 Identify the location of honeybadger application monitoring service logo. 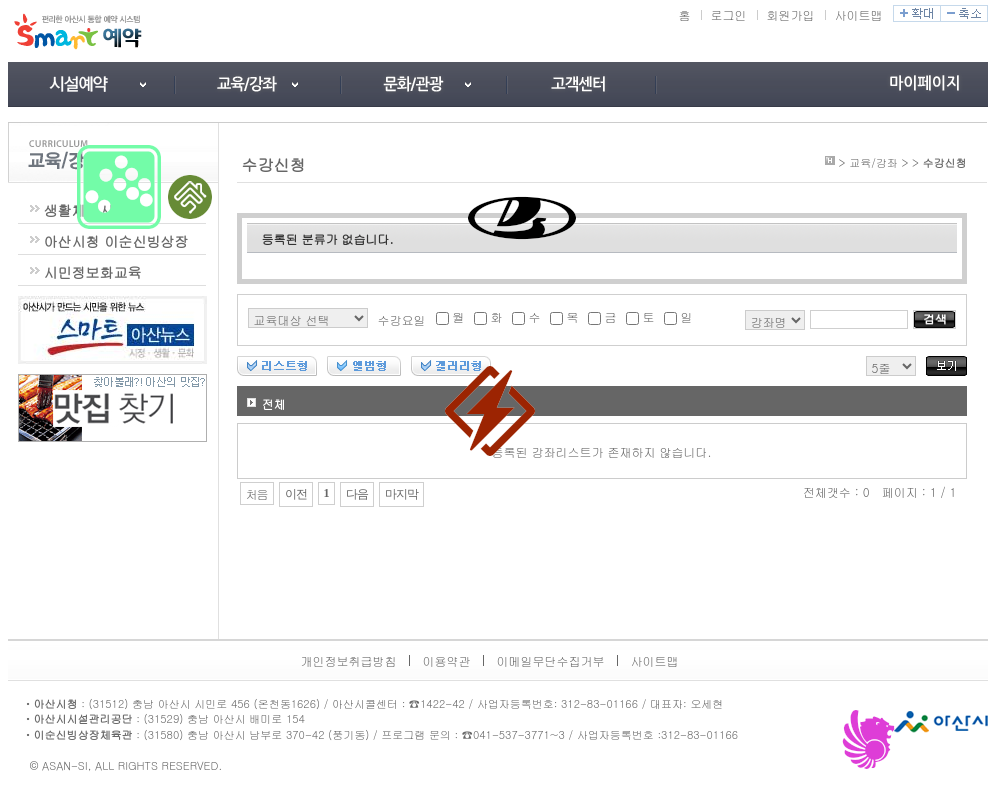
(490, 411).